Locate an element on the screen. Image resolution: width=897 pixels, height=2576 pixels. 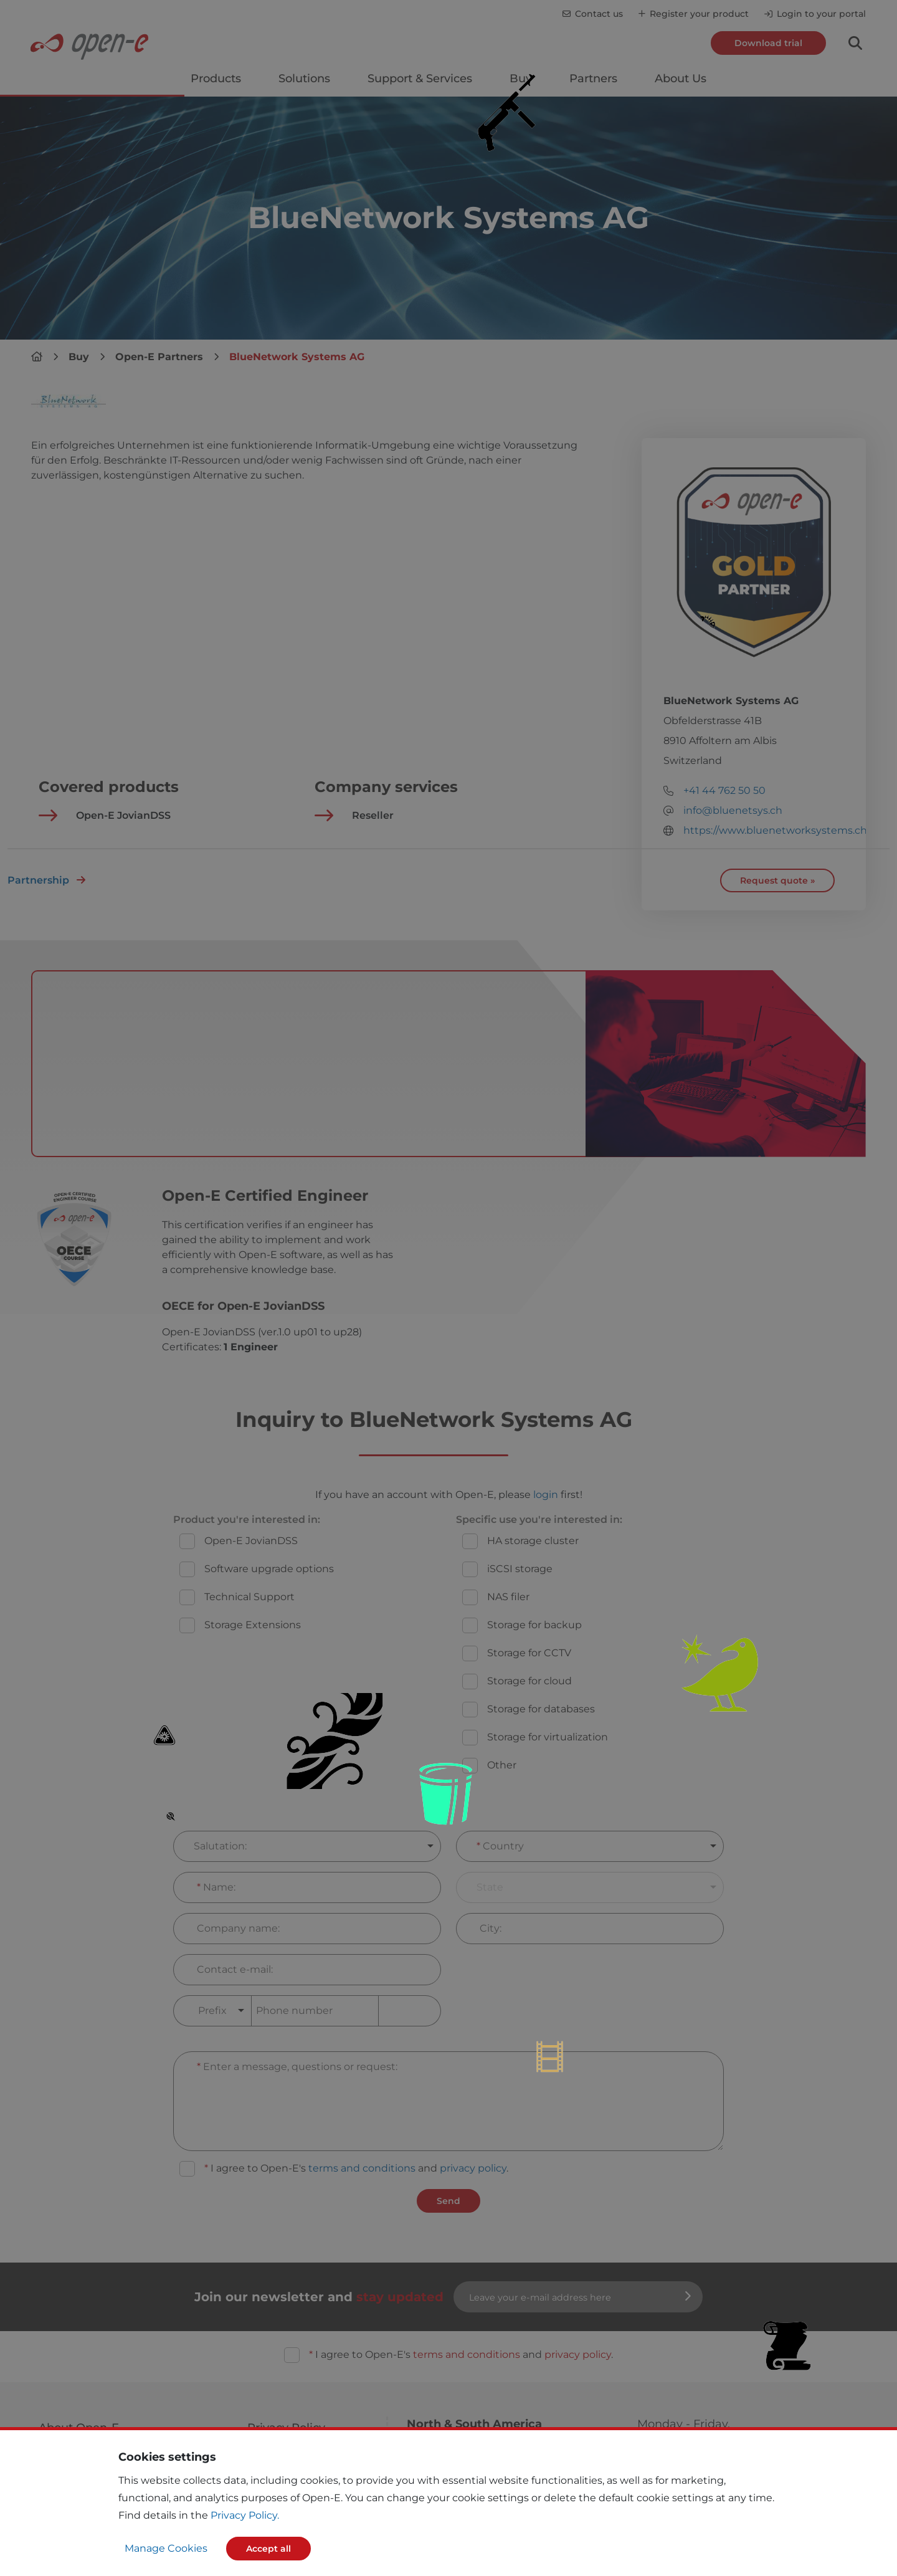
indicates a distraction or interruption event is located at coordinates (720, 1672).